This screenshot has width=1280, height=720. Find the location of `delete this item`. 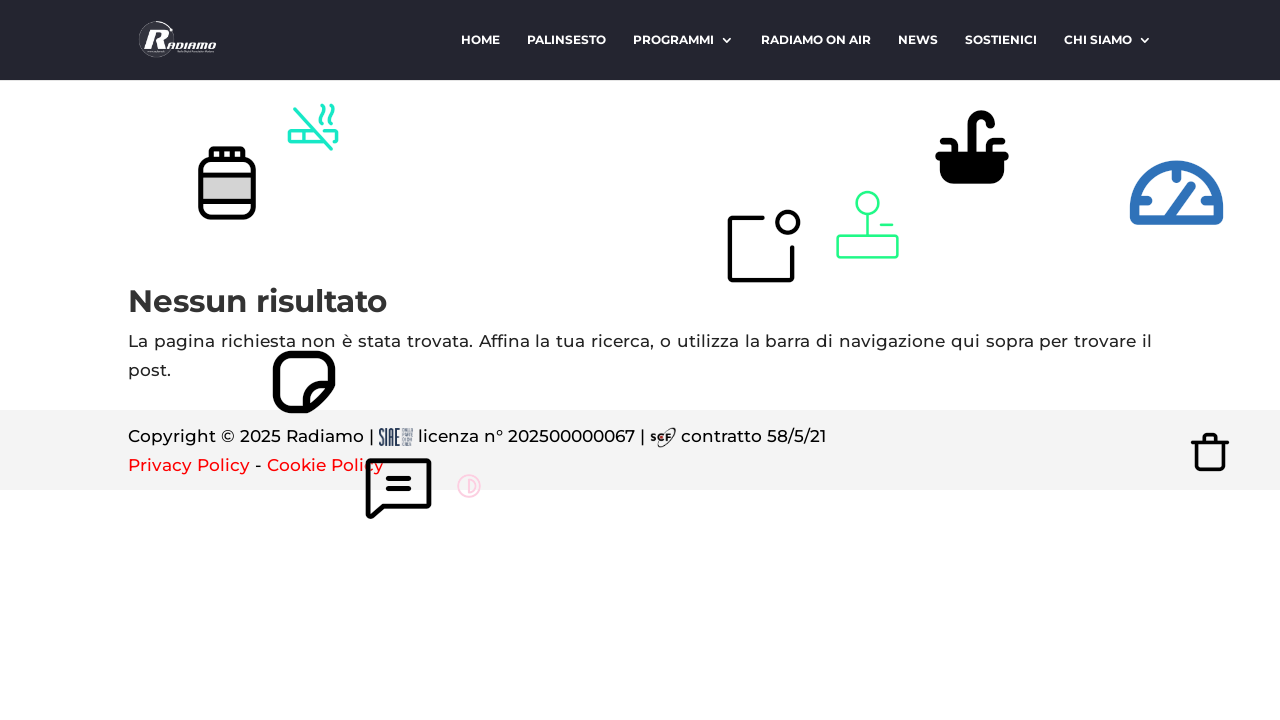

delete this item is located at coordinates (1210, 452).